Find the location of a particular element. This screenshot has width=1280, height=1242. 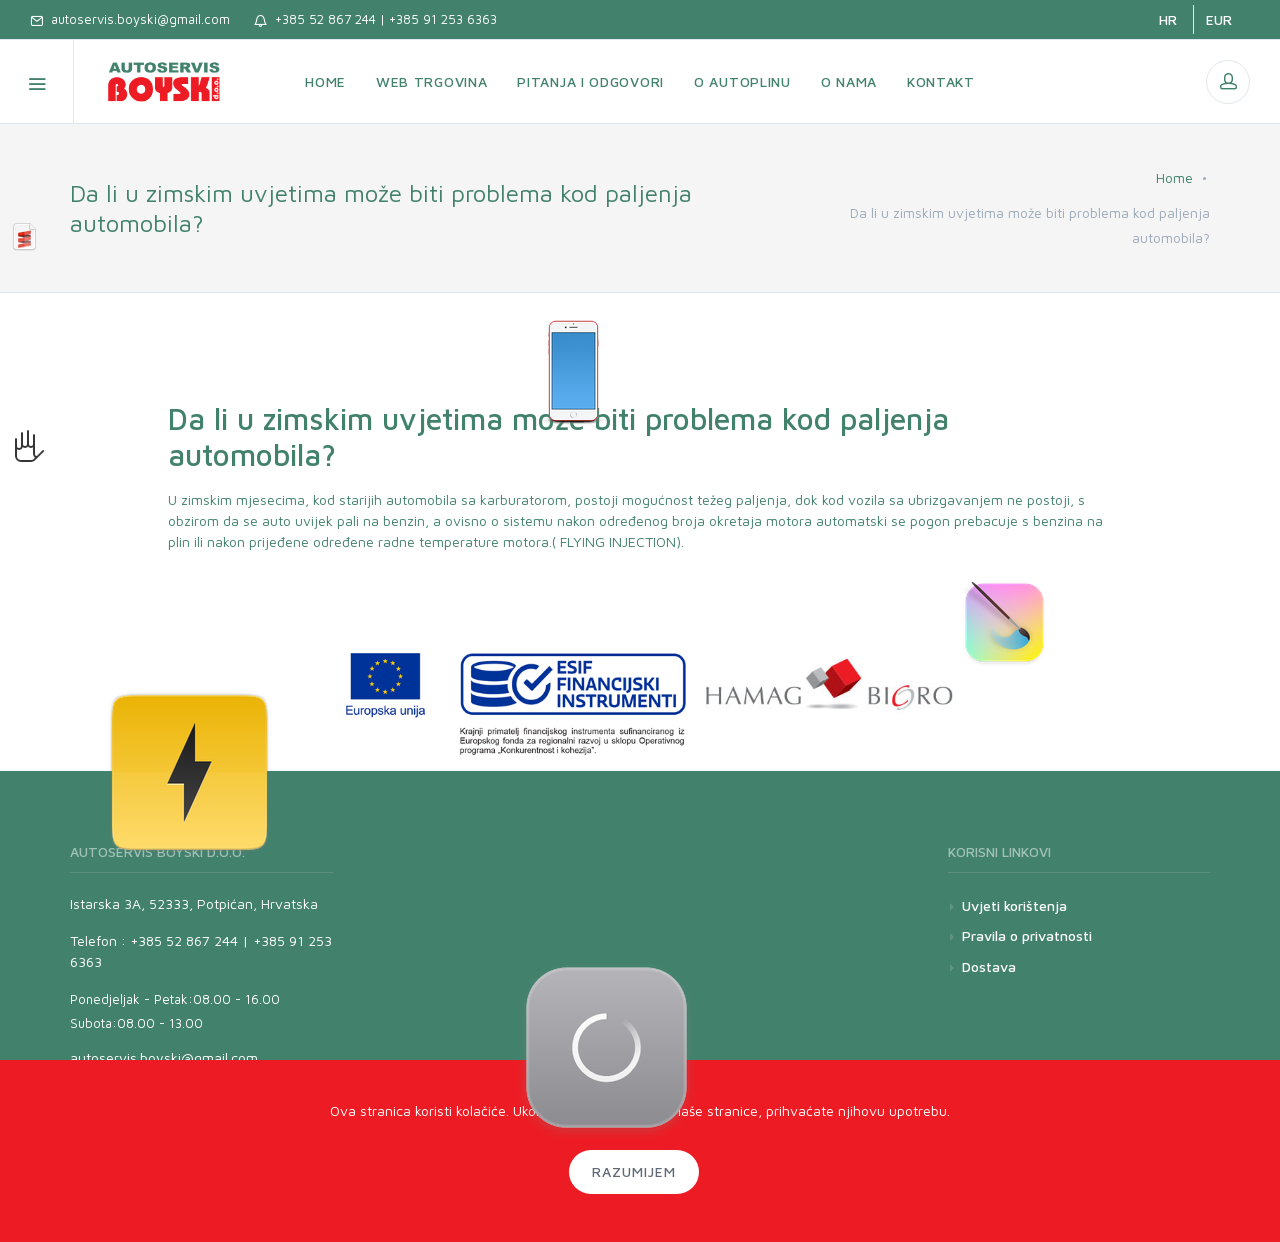

open krita digital painting application is located at coordinates (1004, 622).